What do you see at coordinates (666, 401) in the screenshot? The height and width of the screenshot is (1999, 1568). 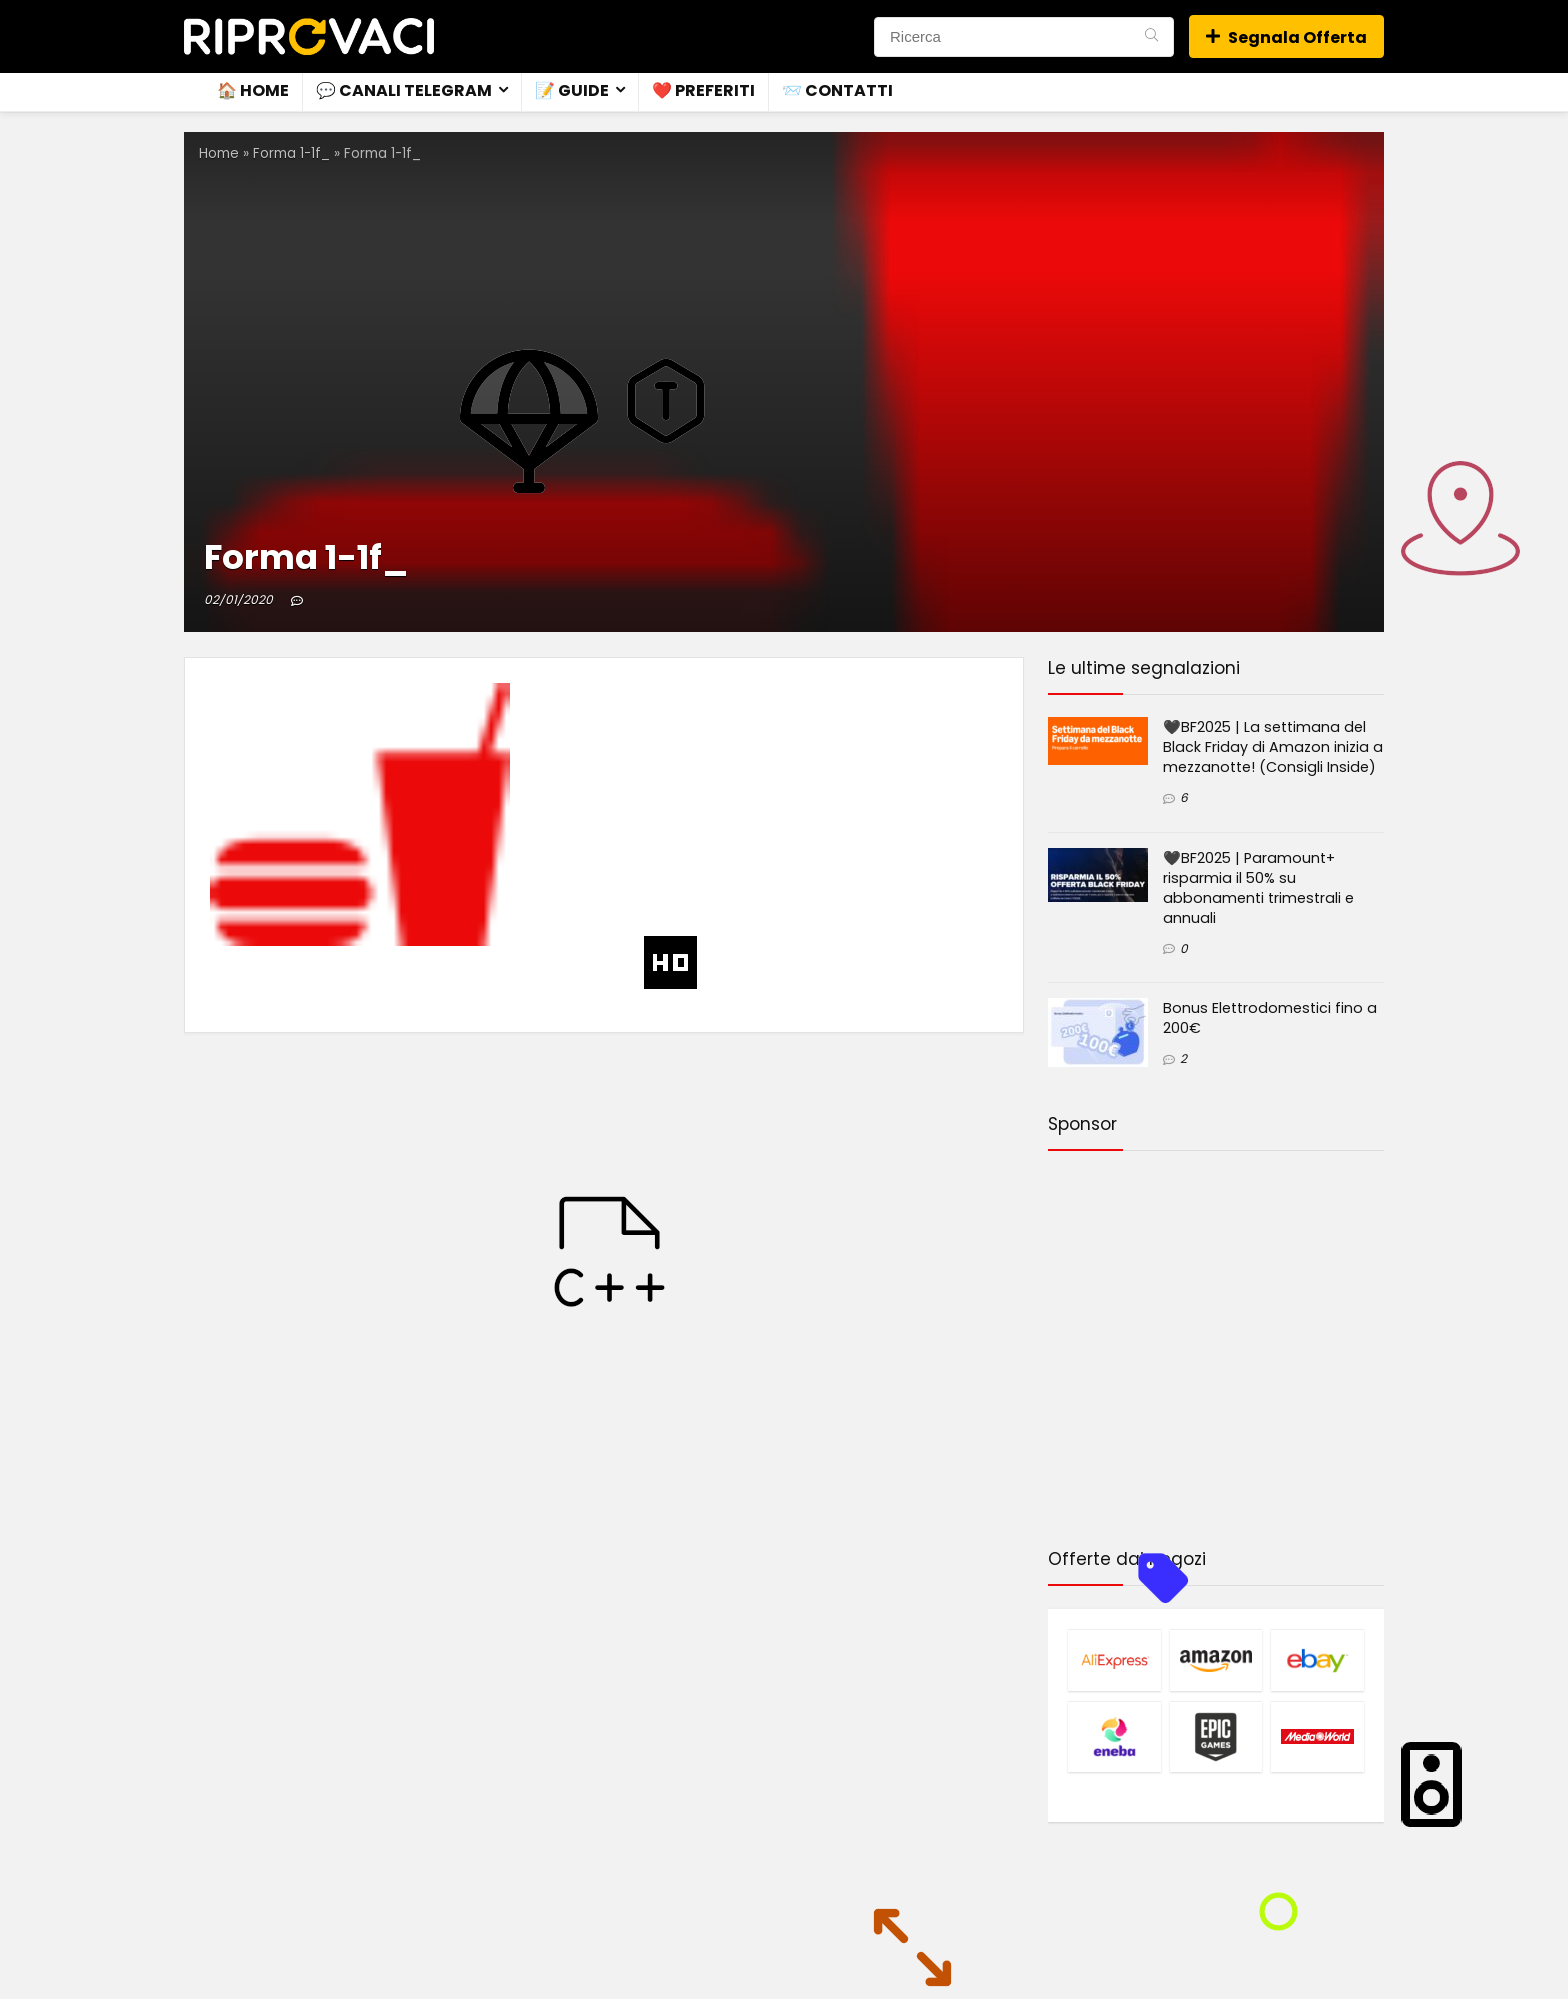 I see `indicates a category or tag starting with "T"` at bounding box center [666, 401].